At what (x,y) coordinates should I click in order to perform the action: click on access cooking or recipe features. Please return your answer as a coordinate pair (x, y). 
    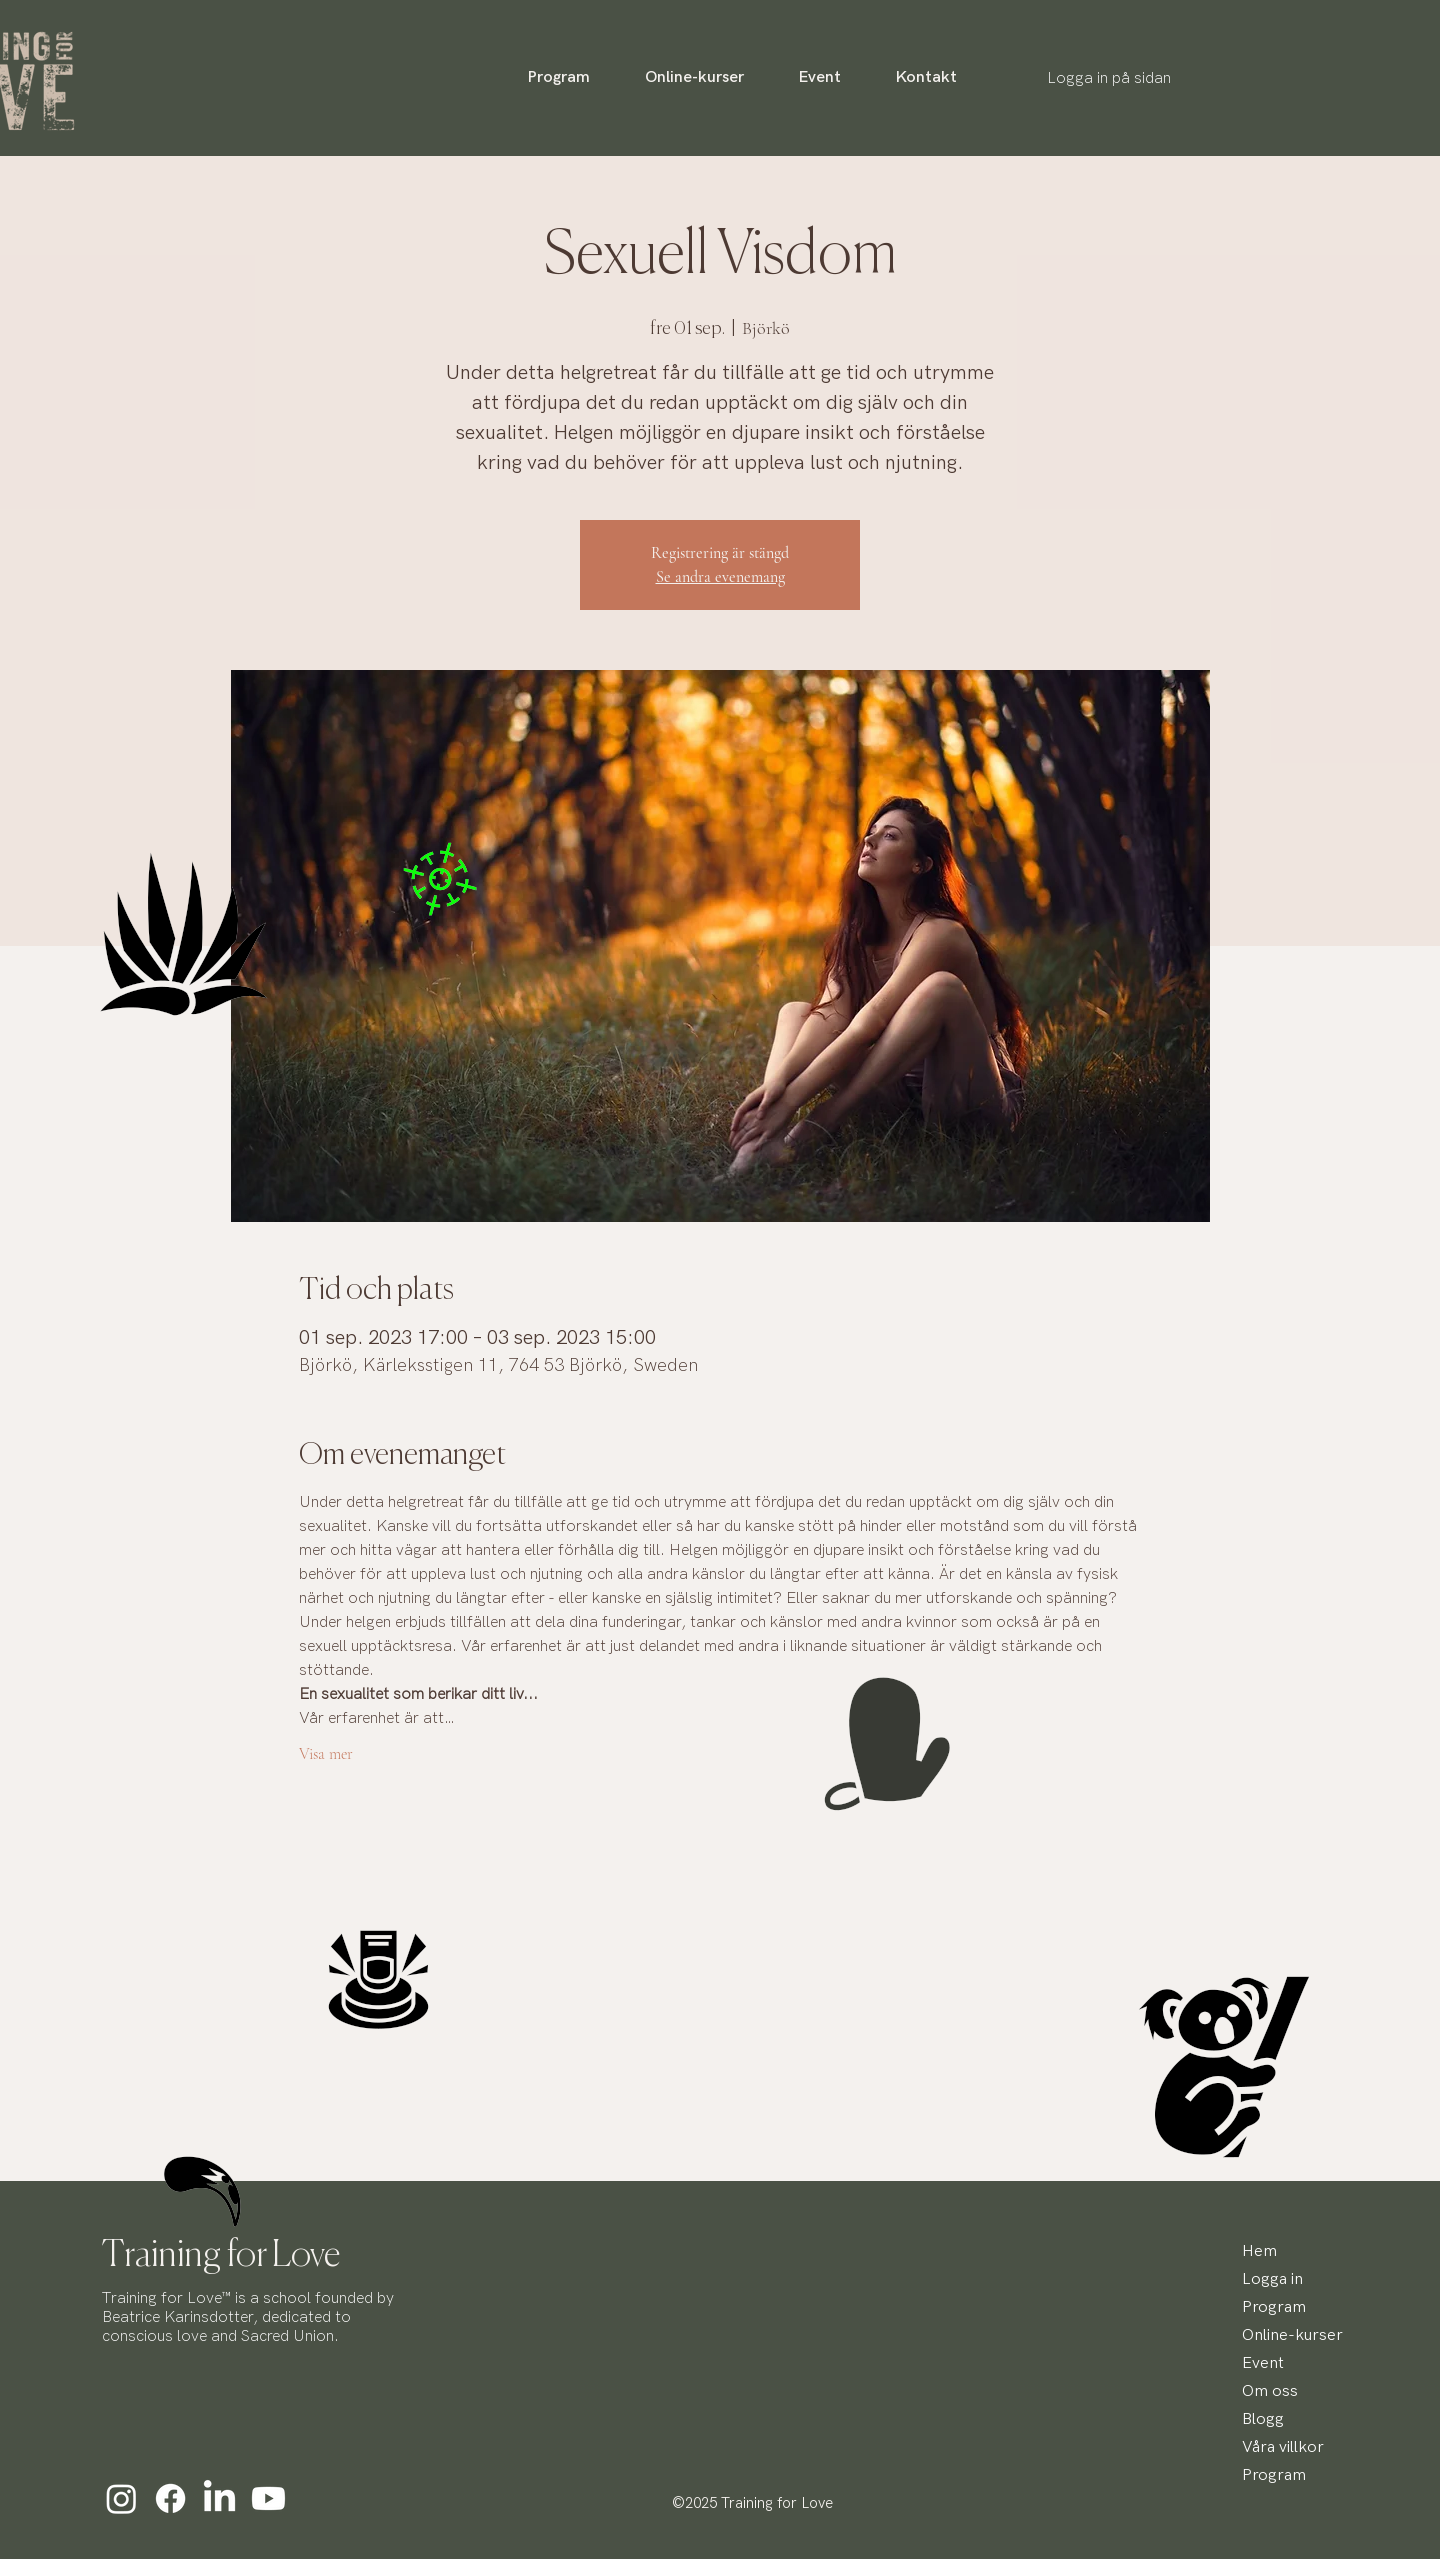
    Looking at the image, I should click on (890, 1743).